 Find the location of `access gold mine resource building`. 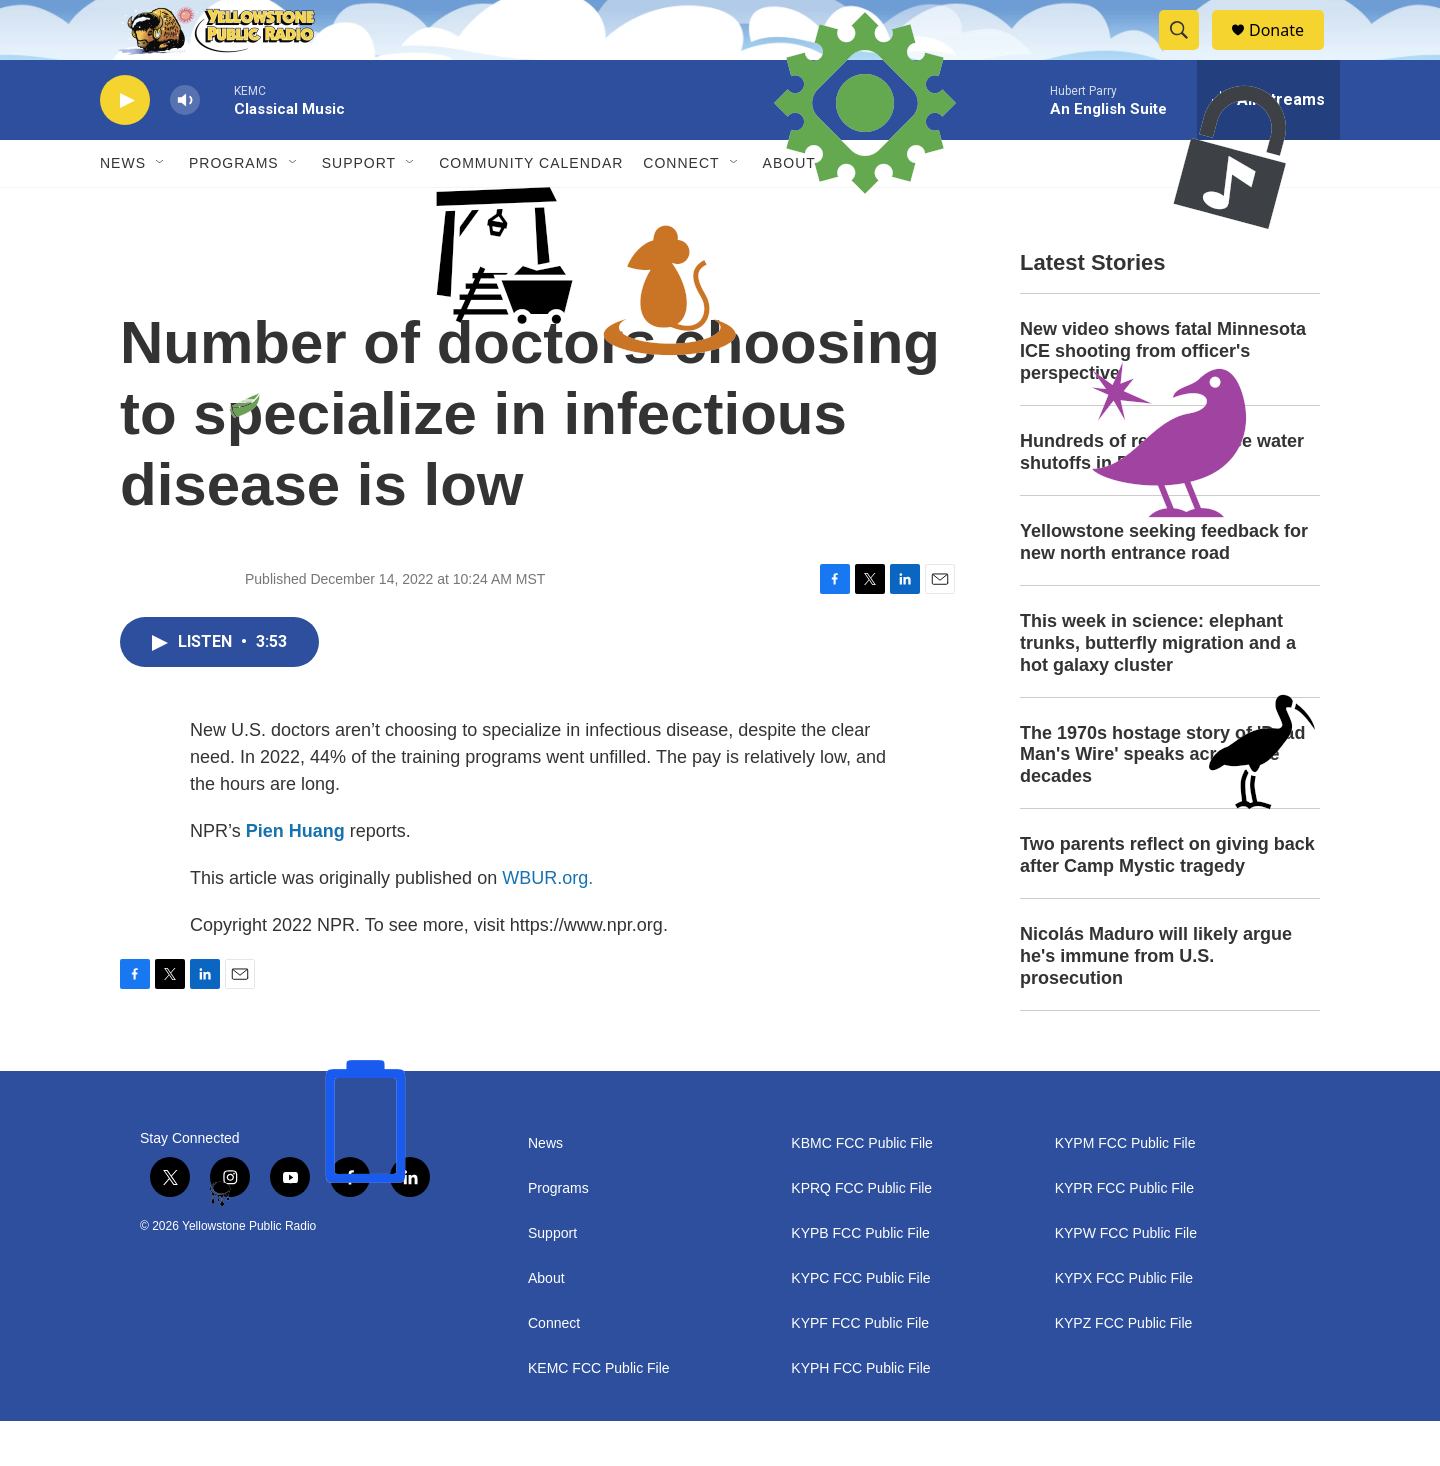

access gold mine resource building is located at coordinates (504, 255).